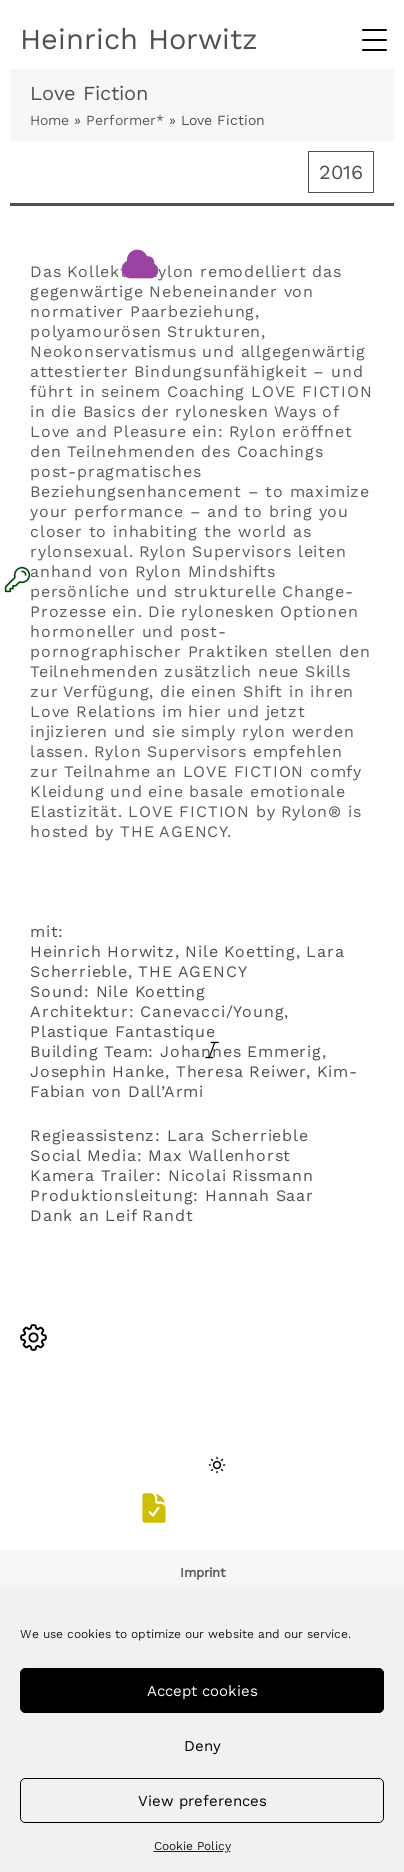  What do you see at coordinates (140, 264) in the screenshot?
I see `cloud storage or sync status` at bounding box center [140, 264].